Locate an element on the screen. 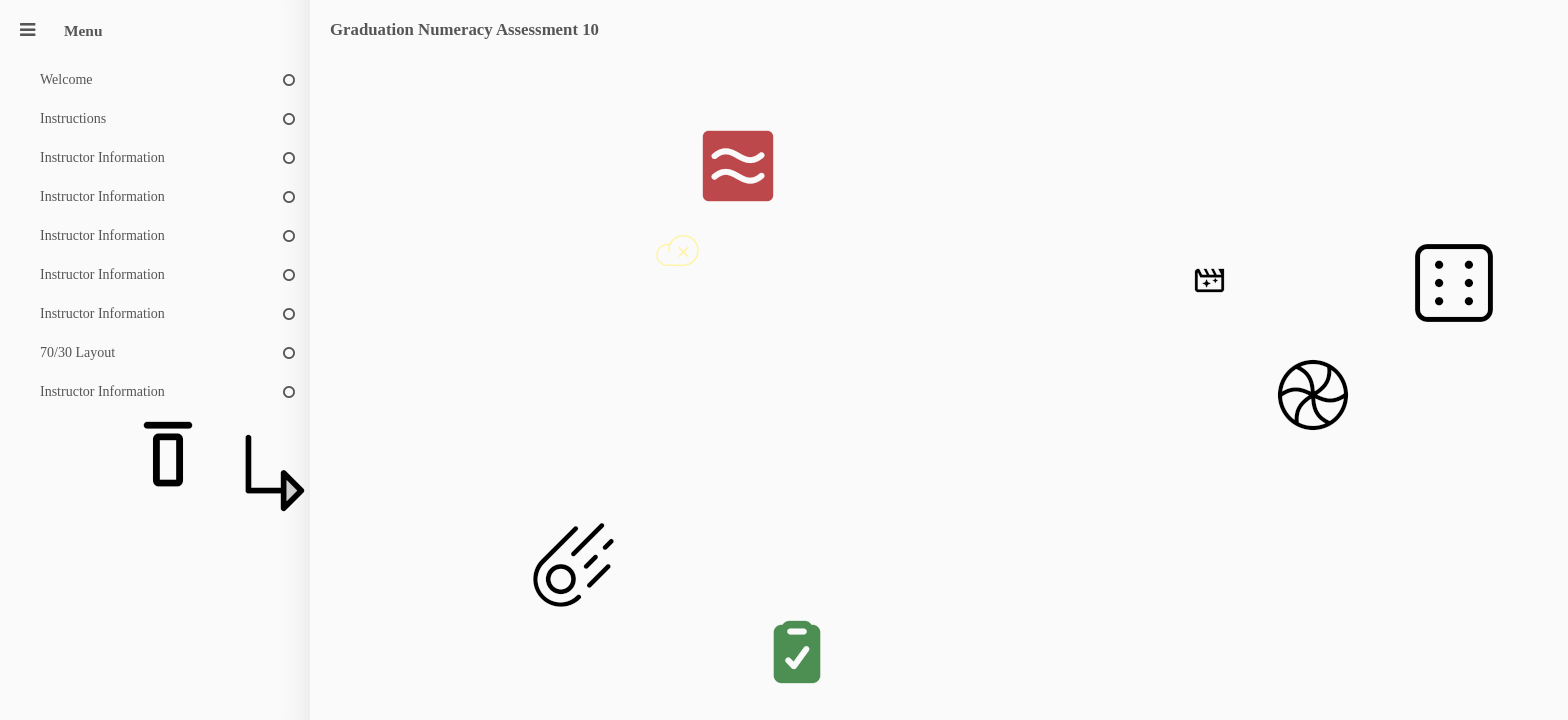 The width and height of the screenshot is (1568, 720). randomize or shuffle content is located at coordinates (1454, 283).